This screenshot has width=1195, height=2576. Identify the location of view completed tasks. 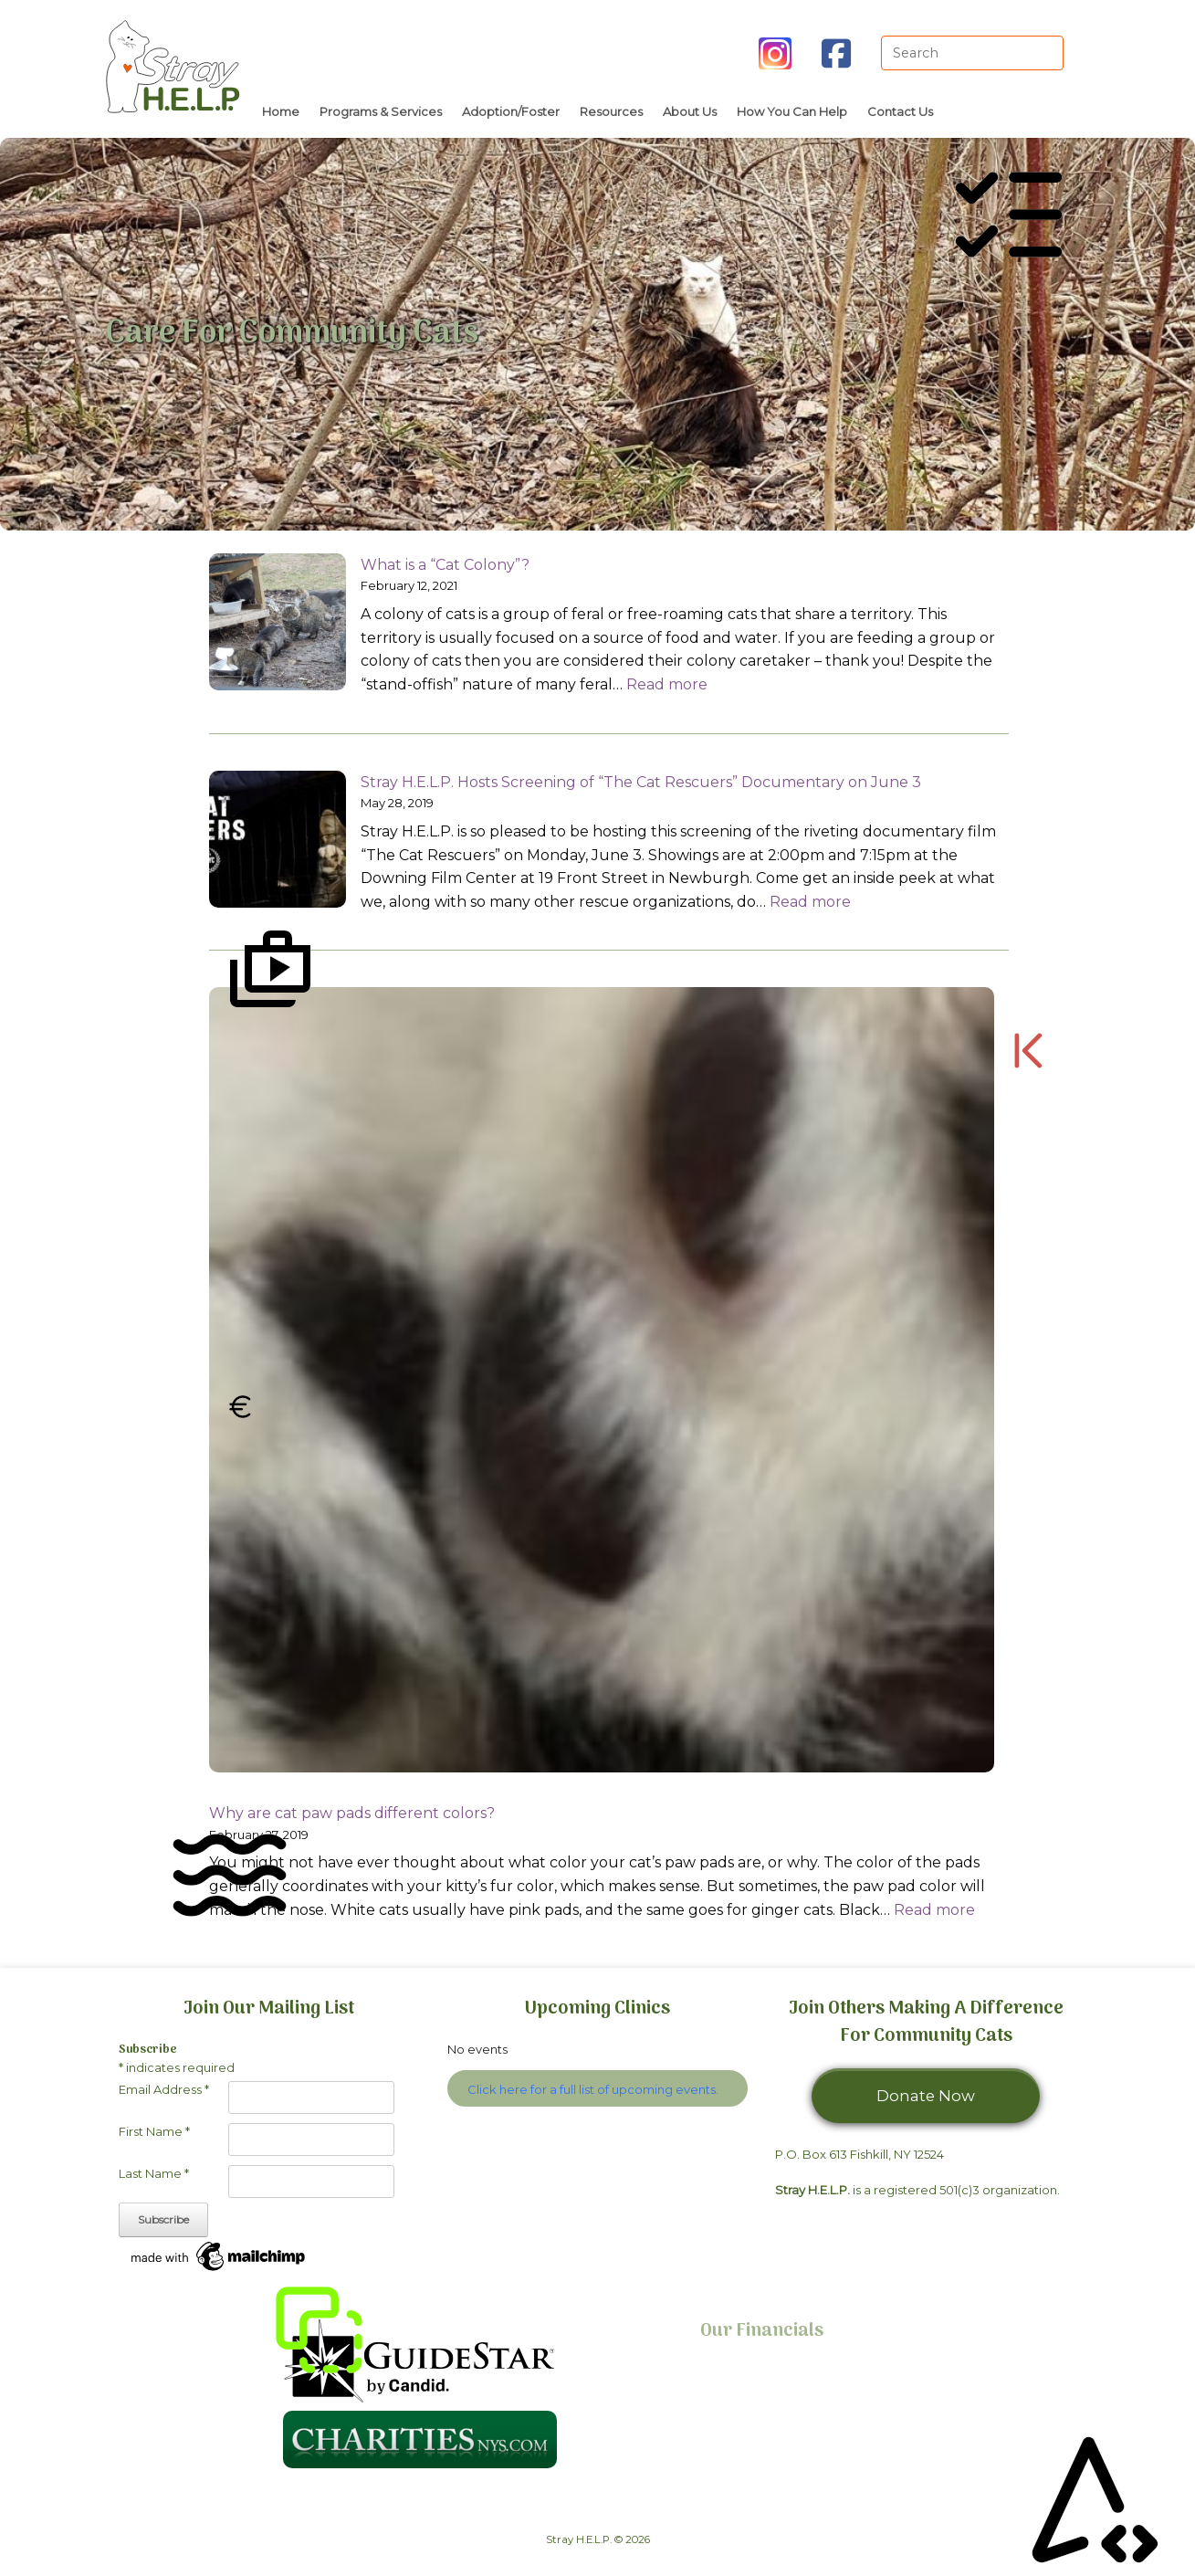
(1009, 215).